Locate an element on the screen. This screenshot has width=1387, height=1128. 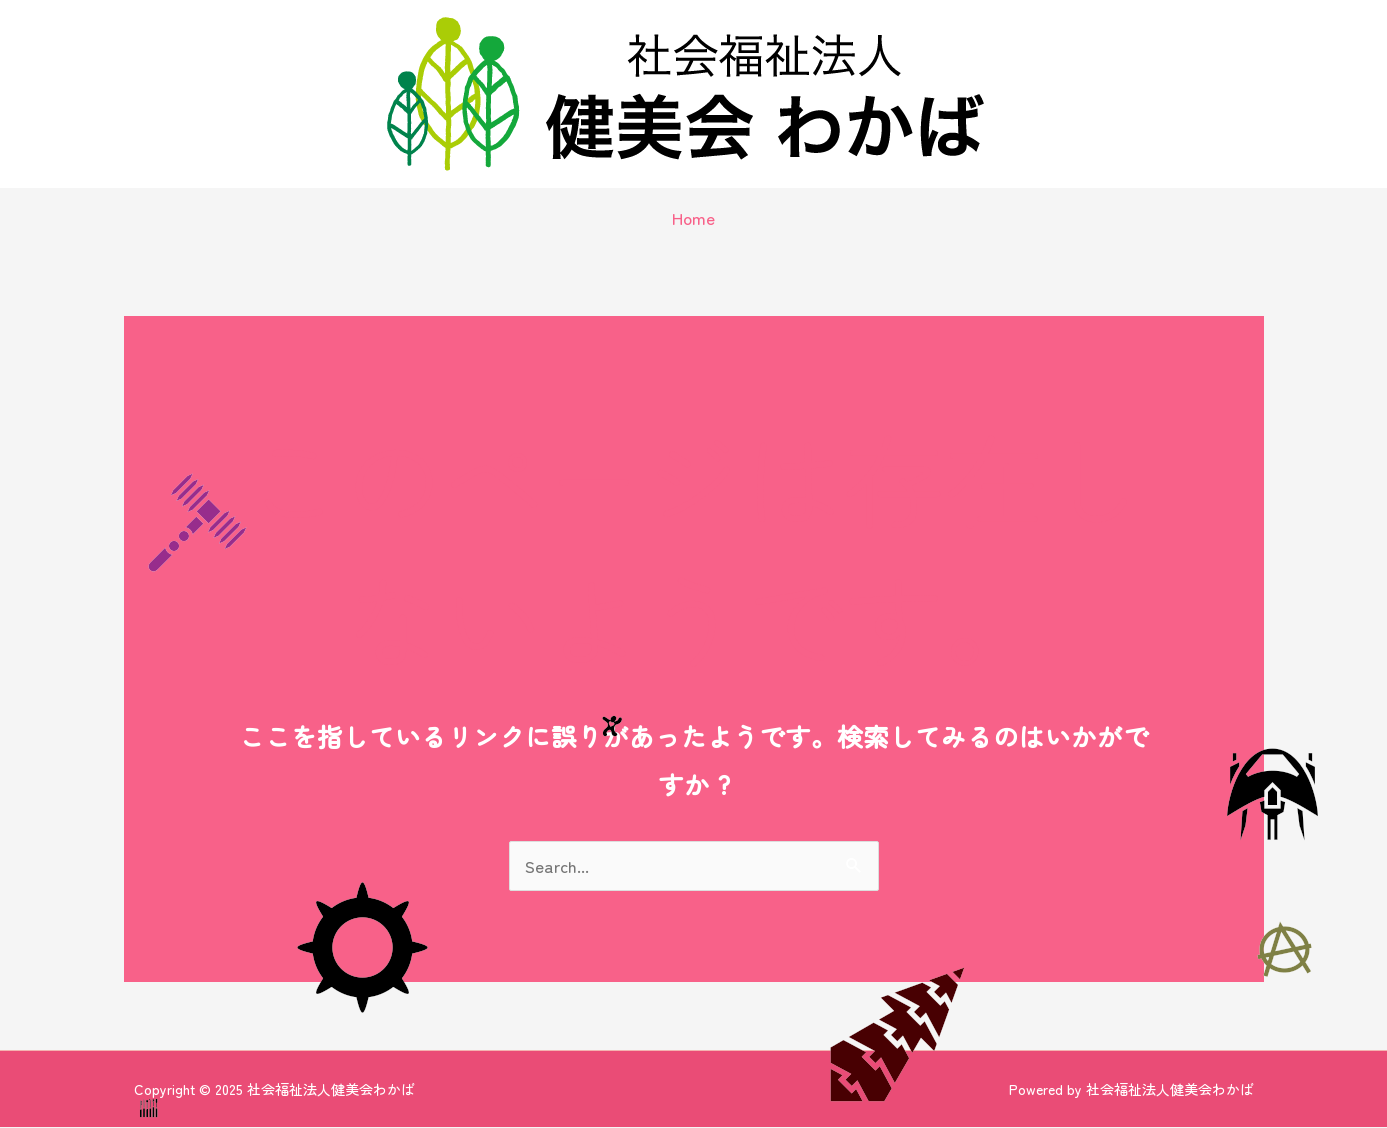
indicates vehicle drift or traction loss in a racing game is located at coordinates (897, 1034).